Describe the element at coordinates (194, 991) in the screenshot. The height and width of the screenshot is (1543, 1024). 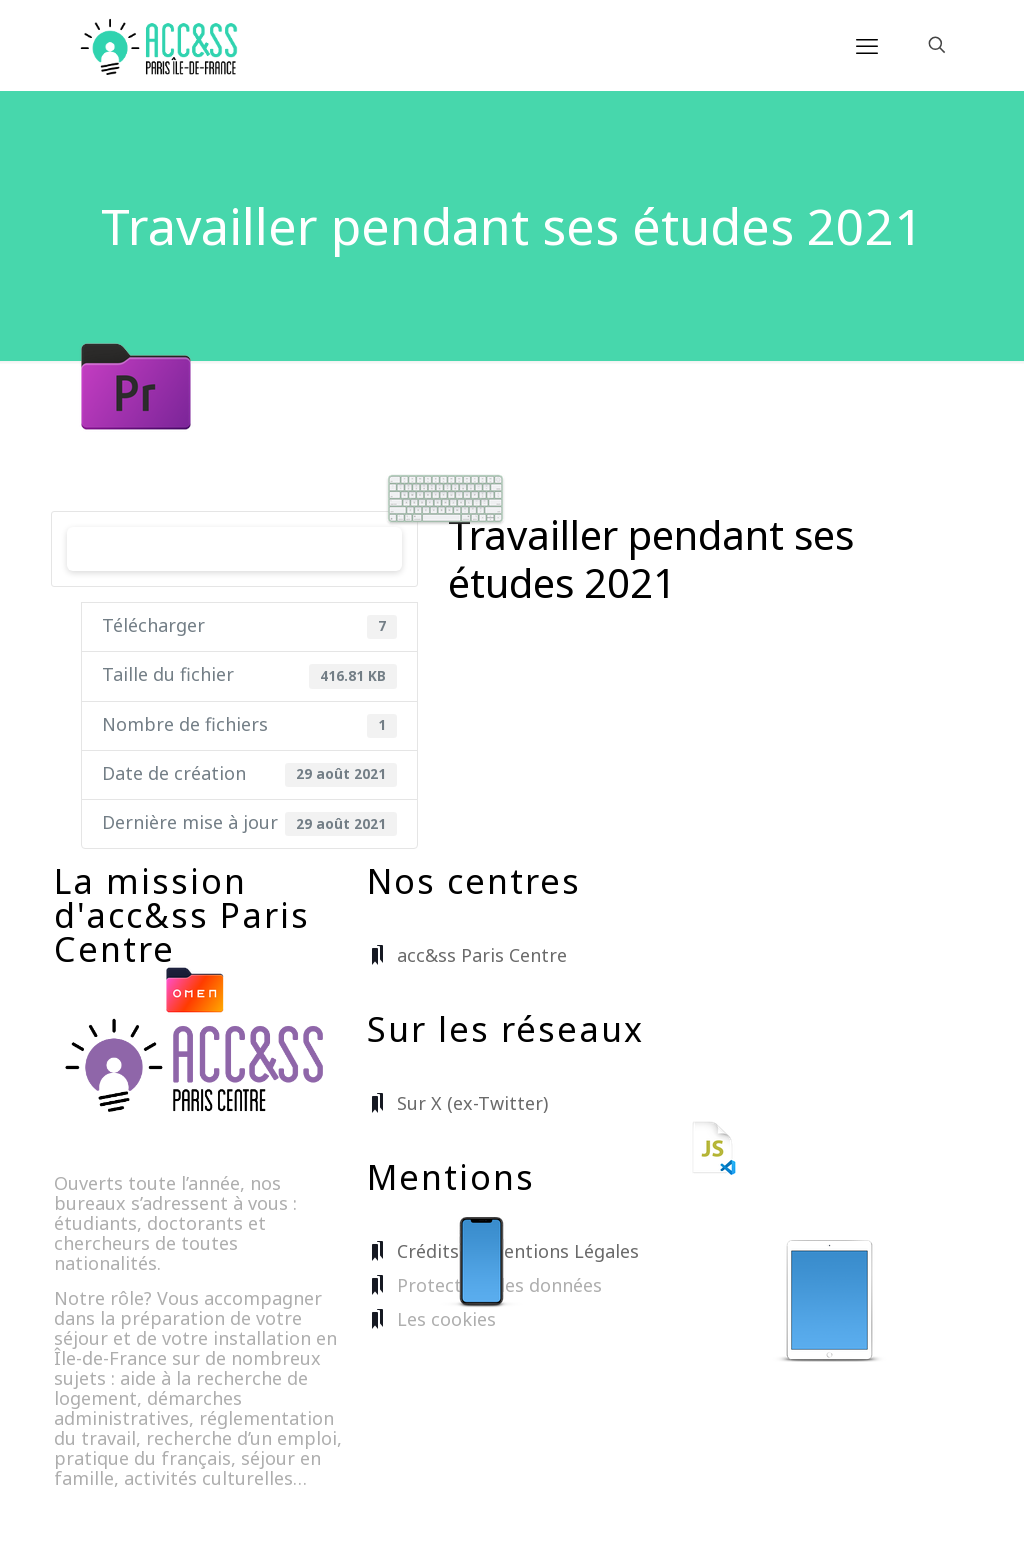
I see `folder for HP Omen gaming software or files` at that location.